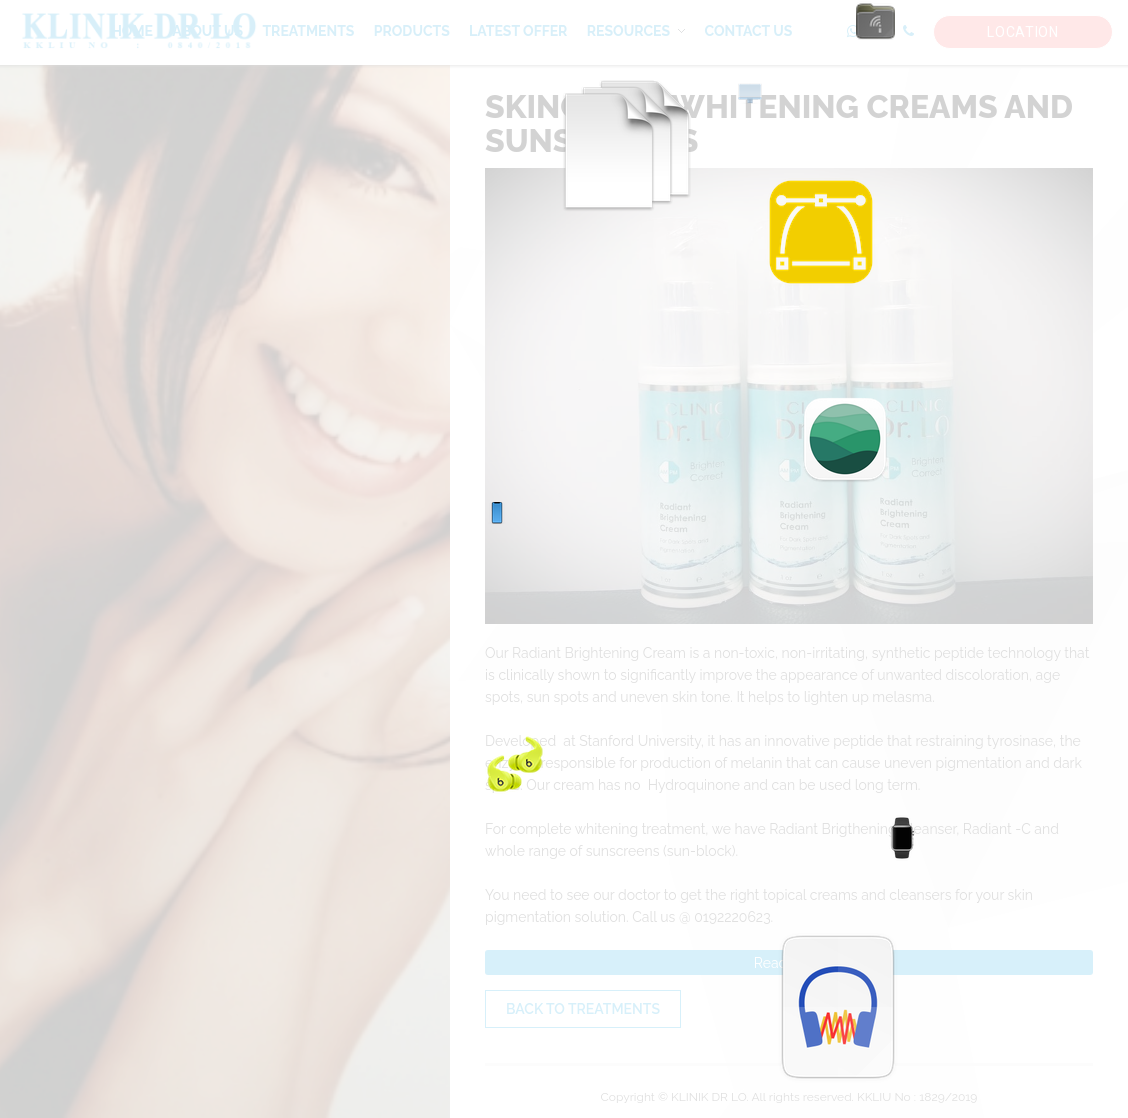 The width and height of the screenshot is (1128, 1118). Describe the element at coordinates (626, 146) in the screenshot. I see `multiple files or items selected` at that location.